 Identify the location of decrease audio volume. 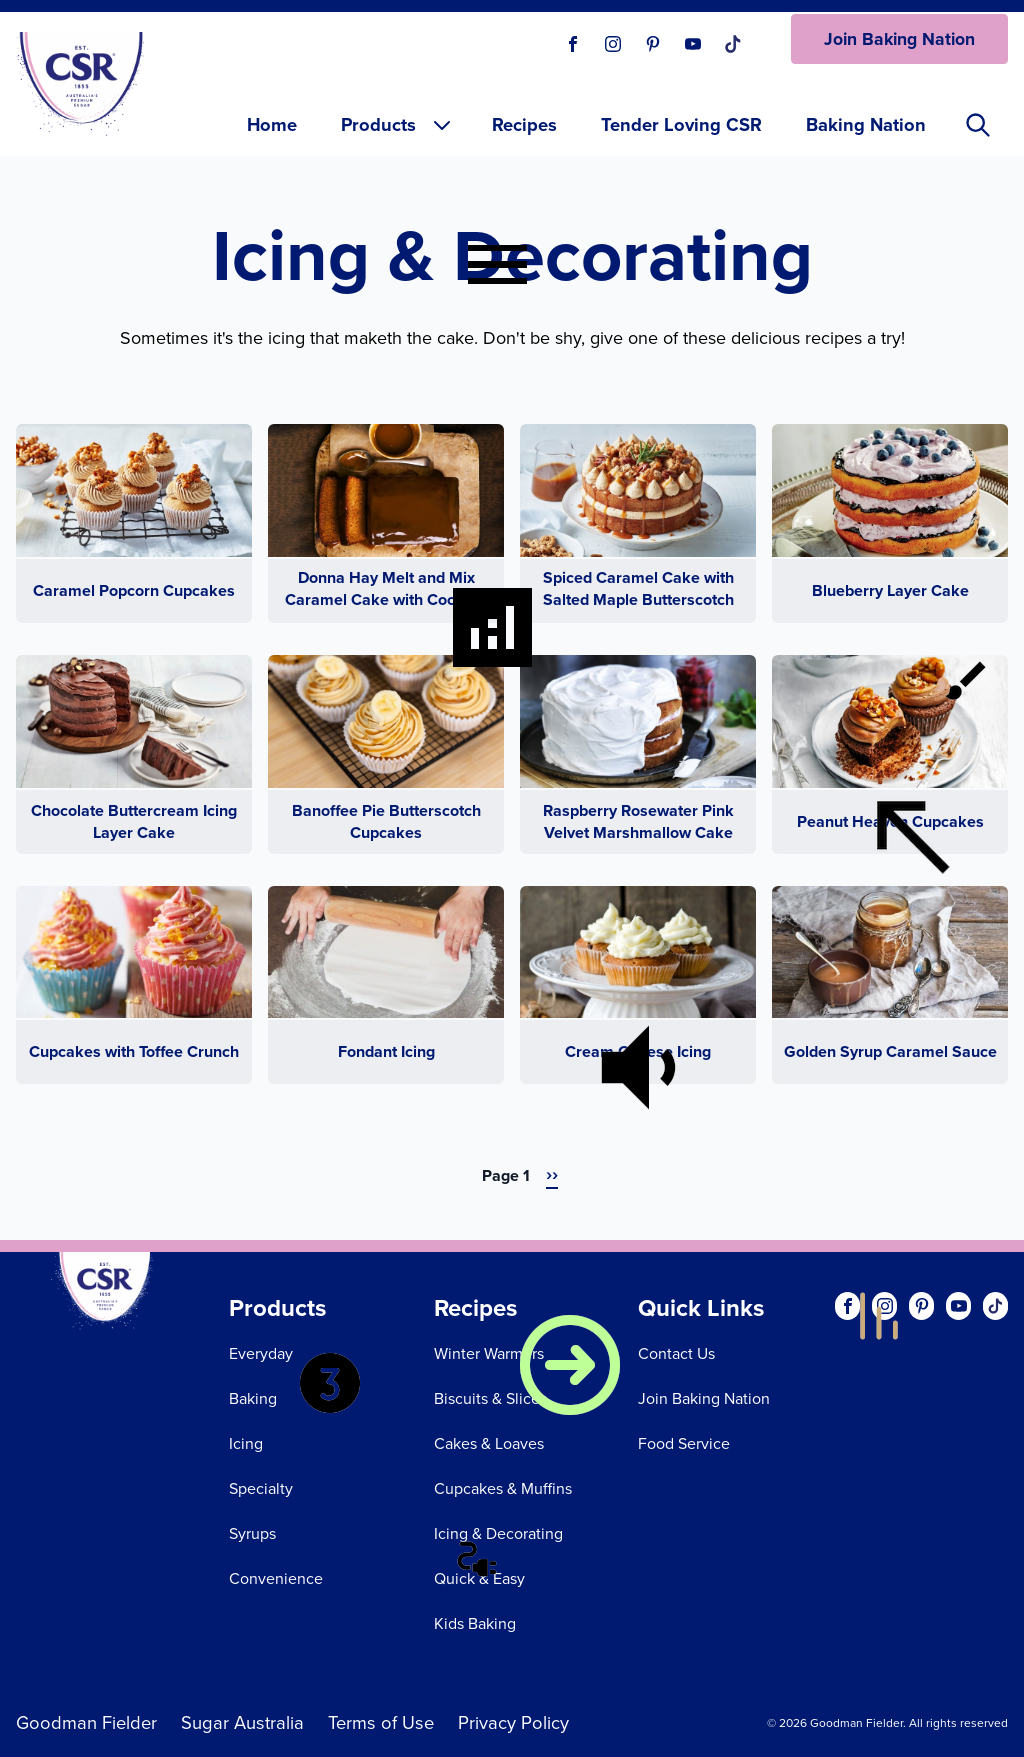
(638, 1067).